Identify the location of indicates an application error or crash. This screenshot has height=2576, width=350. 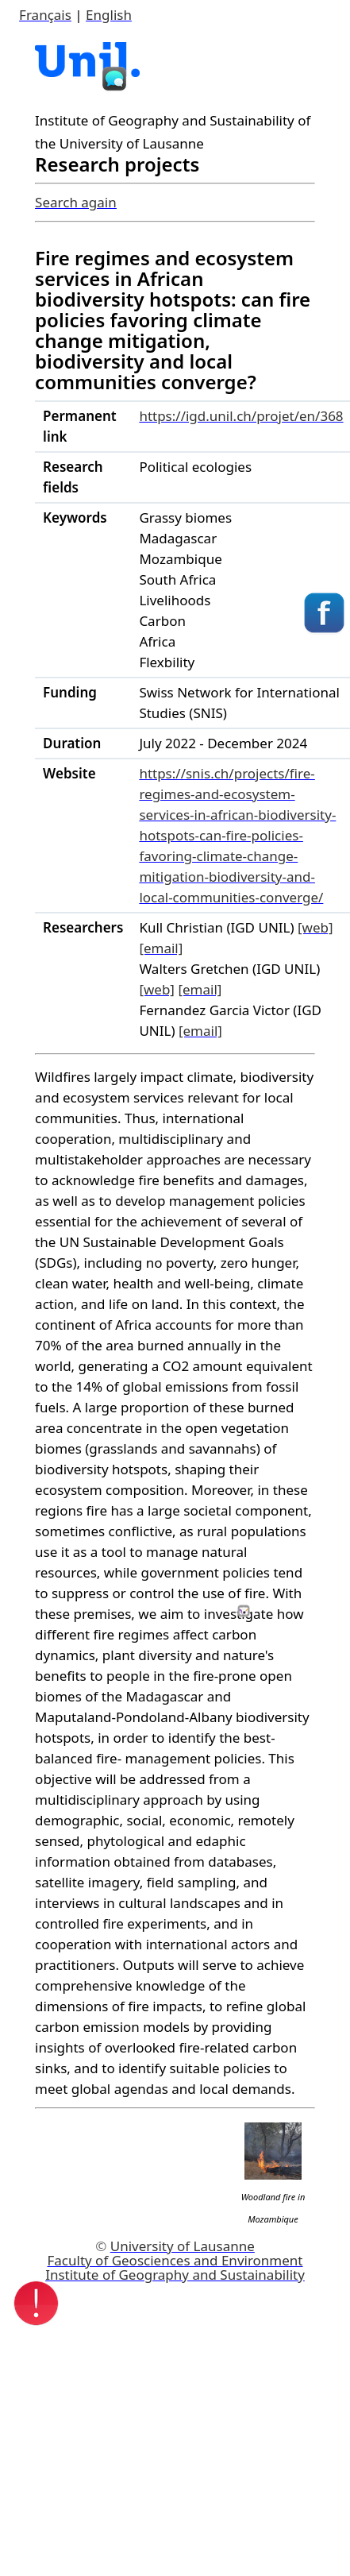
(36, 2303).